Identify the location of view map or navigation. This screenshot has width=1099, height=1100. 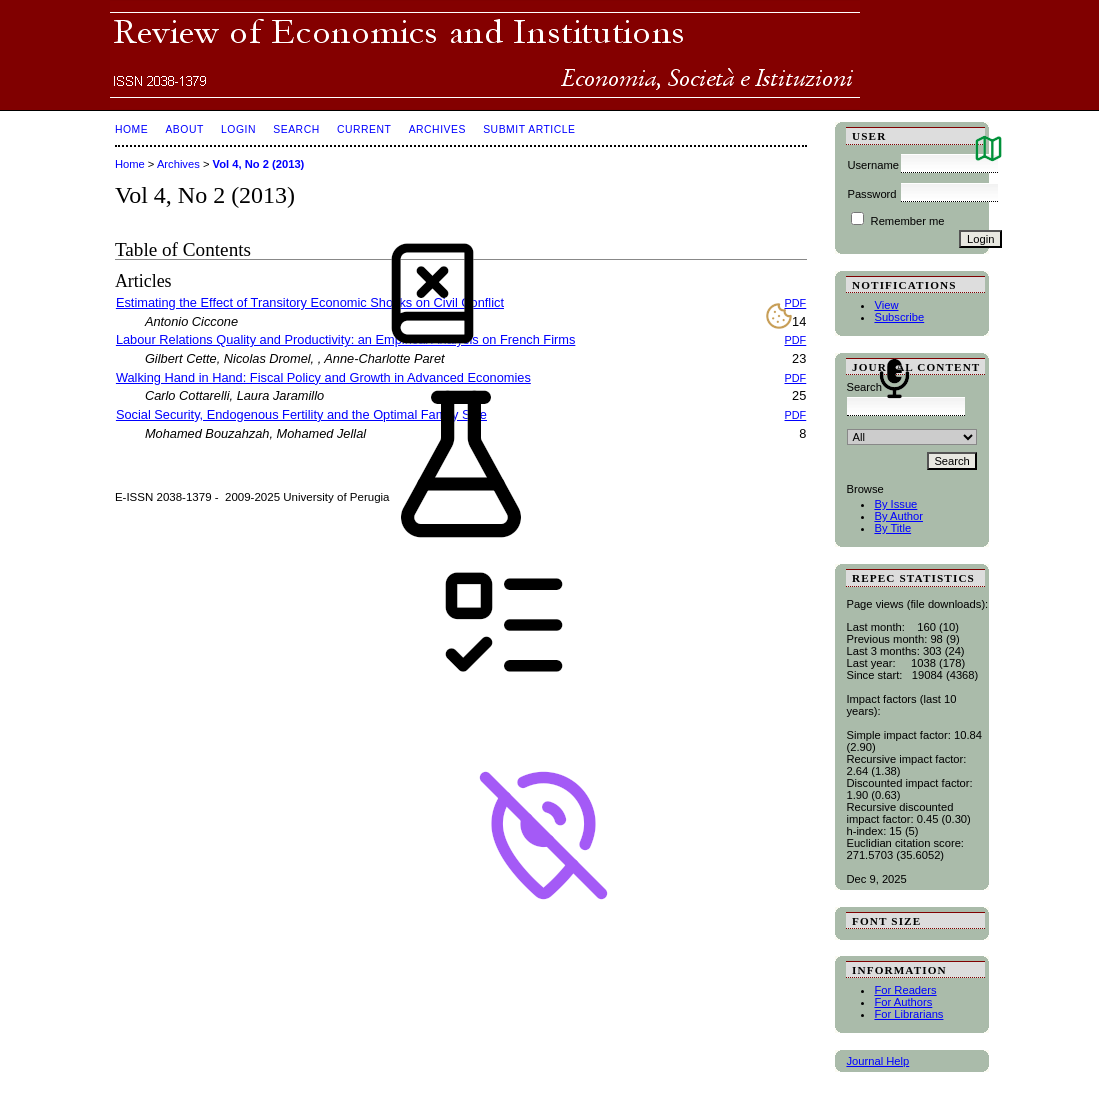
(988, 148).